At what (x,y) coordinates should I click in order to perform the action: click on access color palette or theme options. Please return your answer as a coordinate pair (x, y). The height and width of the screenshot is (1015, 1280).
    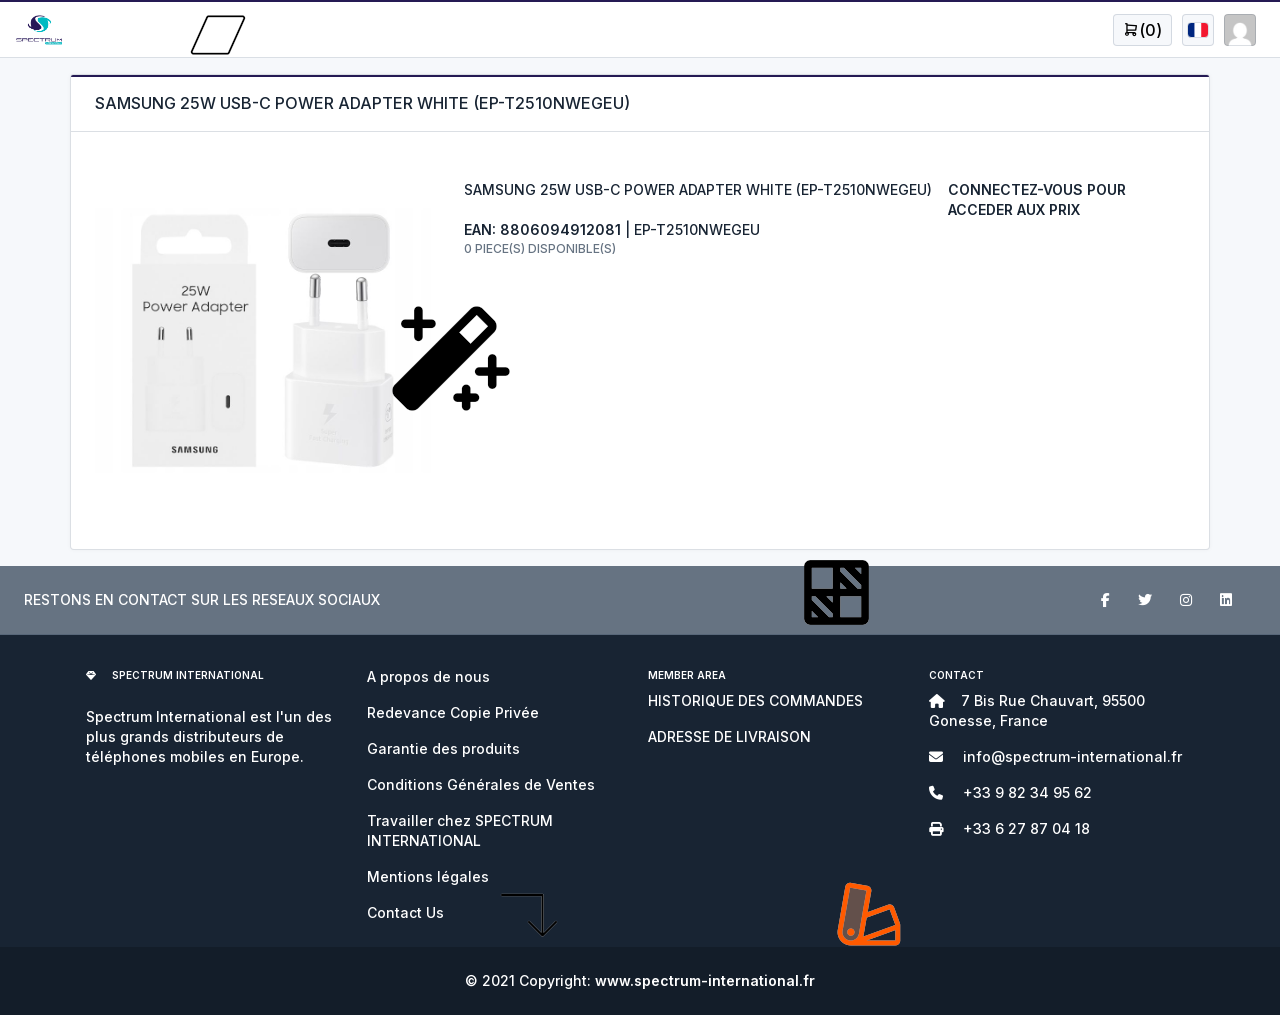
    Looking at the image, I should click on (866, 916).